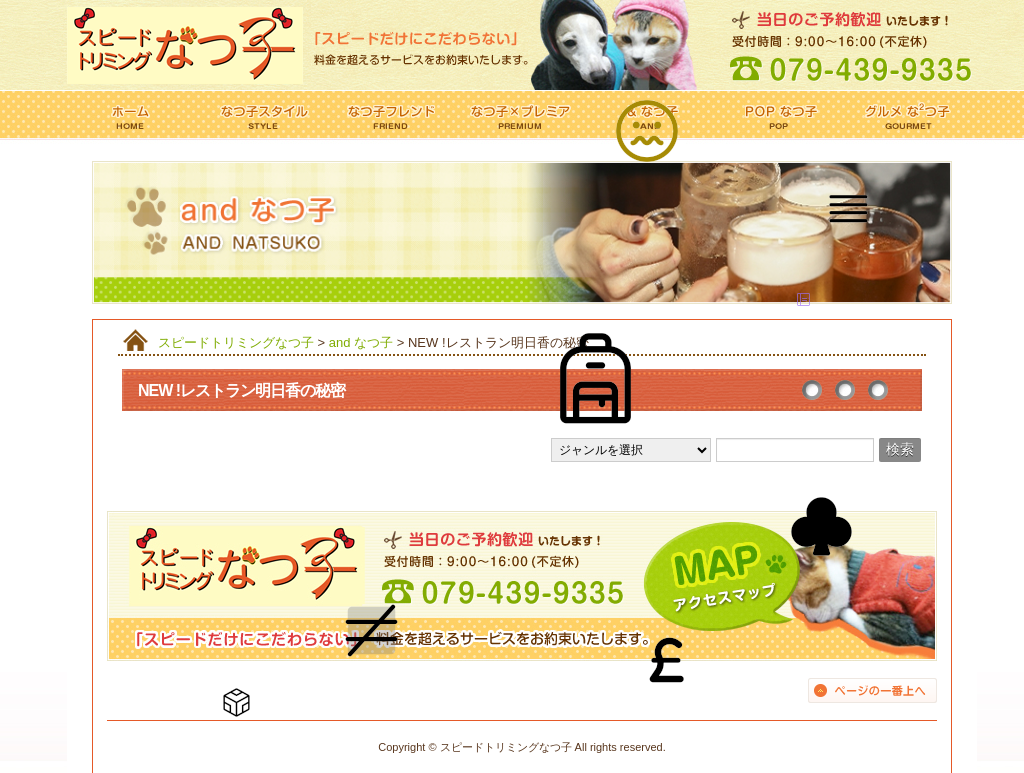 The image size is (1024, 773). What do you see at coordinates (803, 299) in the screenshot?
I see `open notebook or notes app` at bounding box center [803, 299].